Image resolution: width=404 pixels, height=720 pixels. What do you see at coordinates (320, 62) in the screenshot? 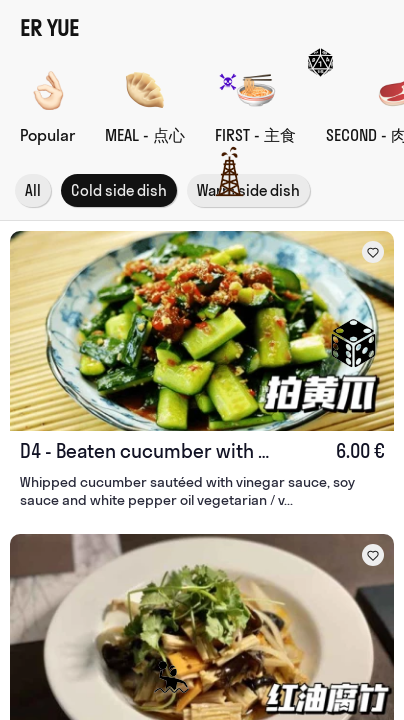
I see `roll a d20 die` at bounding box center [320, 62].